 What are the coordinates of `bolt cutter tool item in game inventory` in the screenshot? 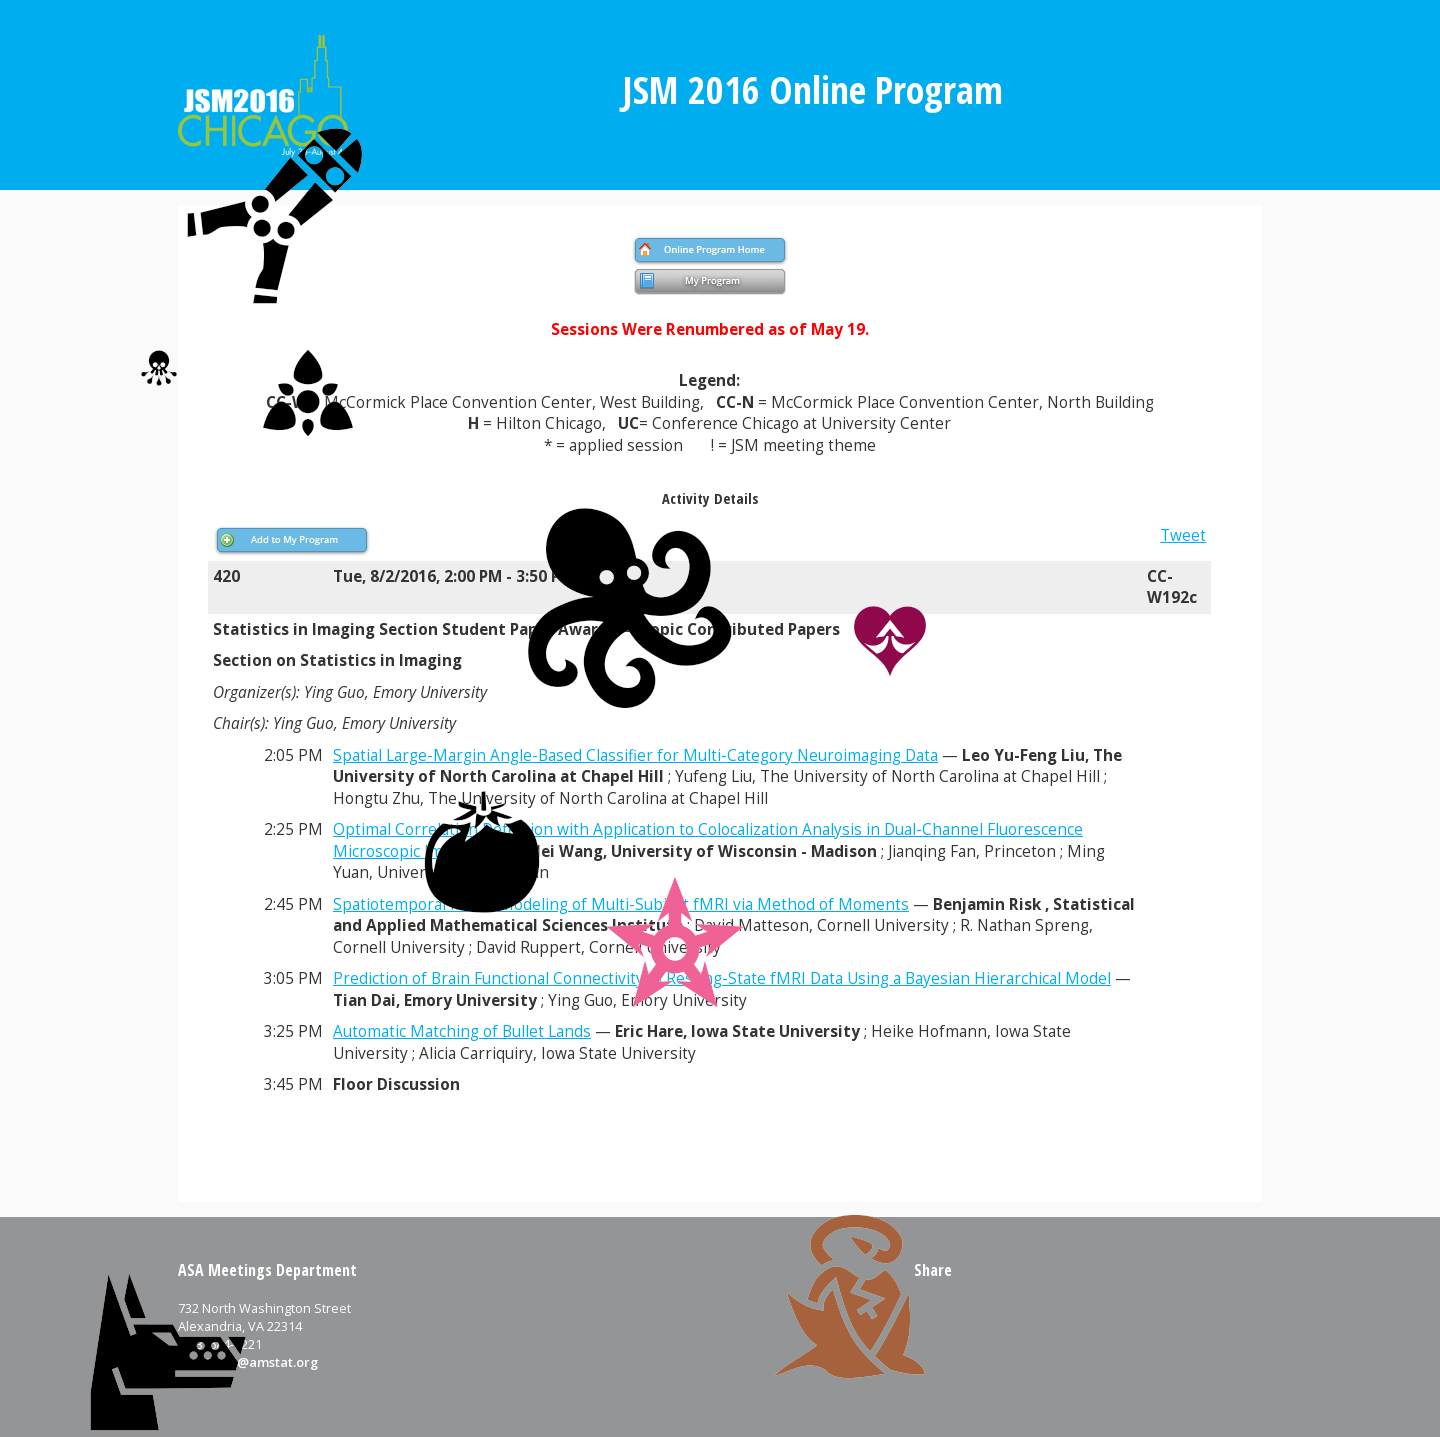 It's located at (276, 214).